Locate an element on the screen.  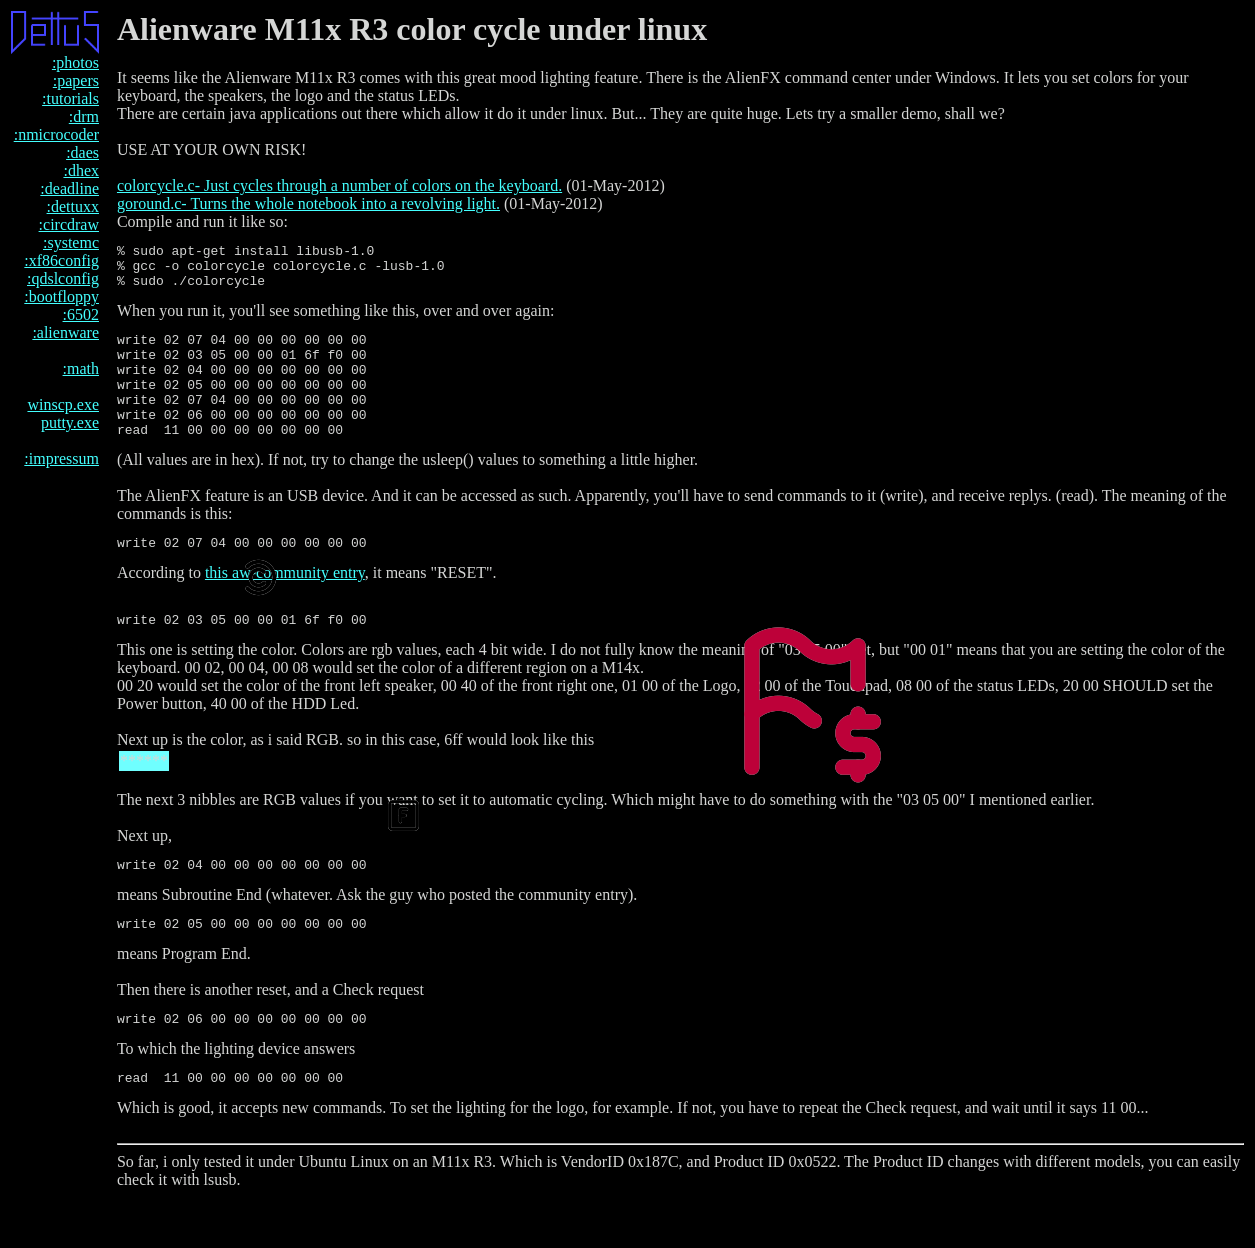
comedy central brand logo is located at coordinates (260, 577).